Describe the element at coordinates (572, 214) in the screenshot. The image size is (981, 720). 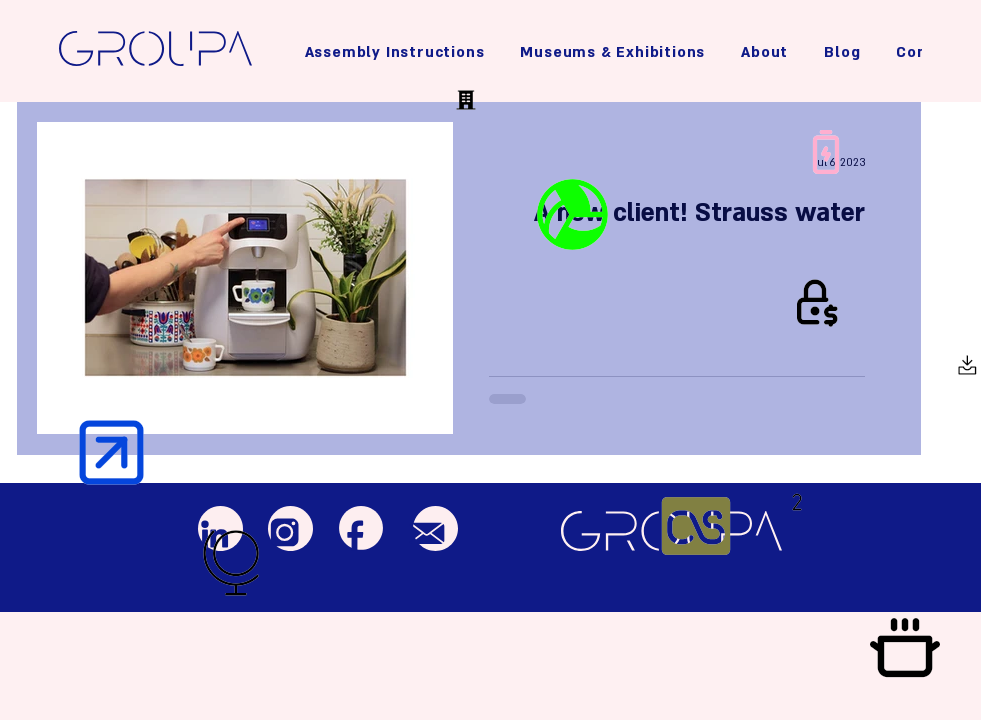
I see `access volleyball or beach sports content` at that location.